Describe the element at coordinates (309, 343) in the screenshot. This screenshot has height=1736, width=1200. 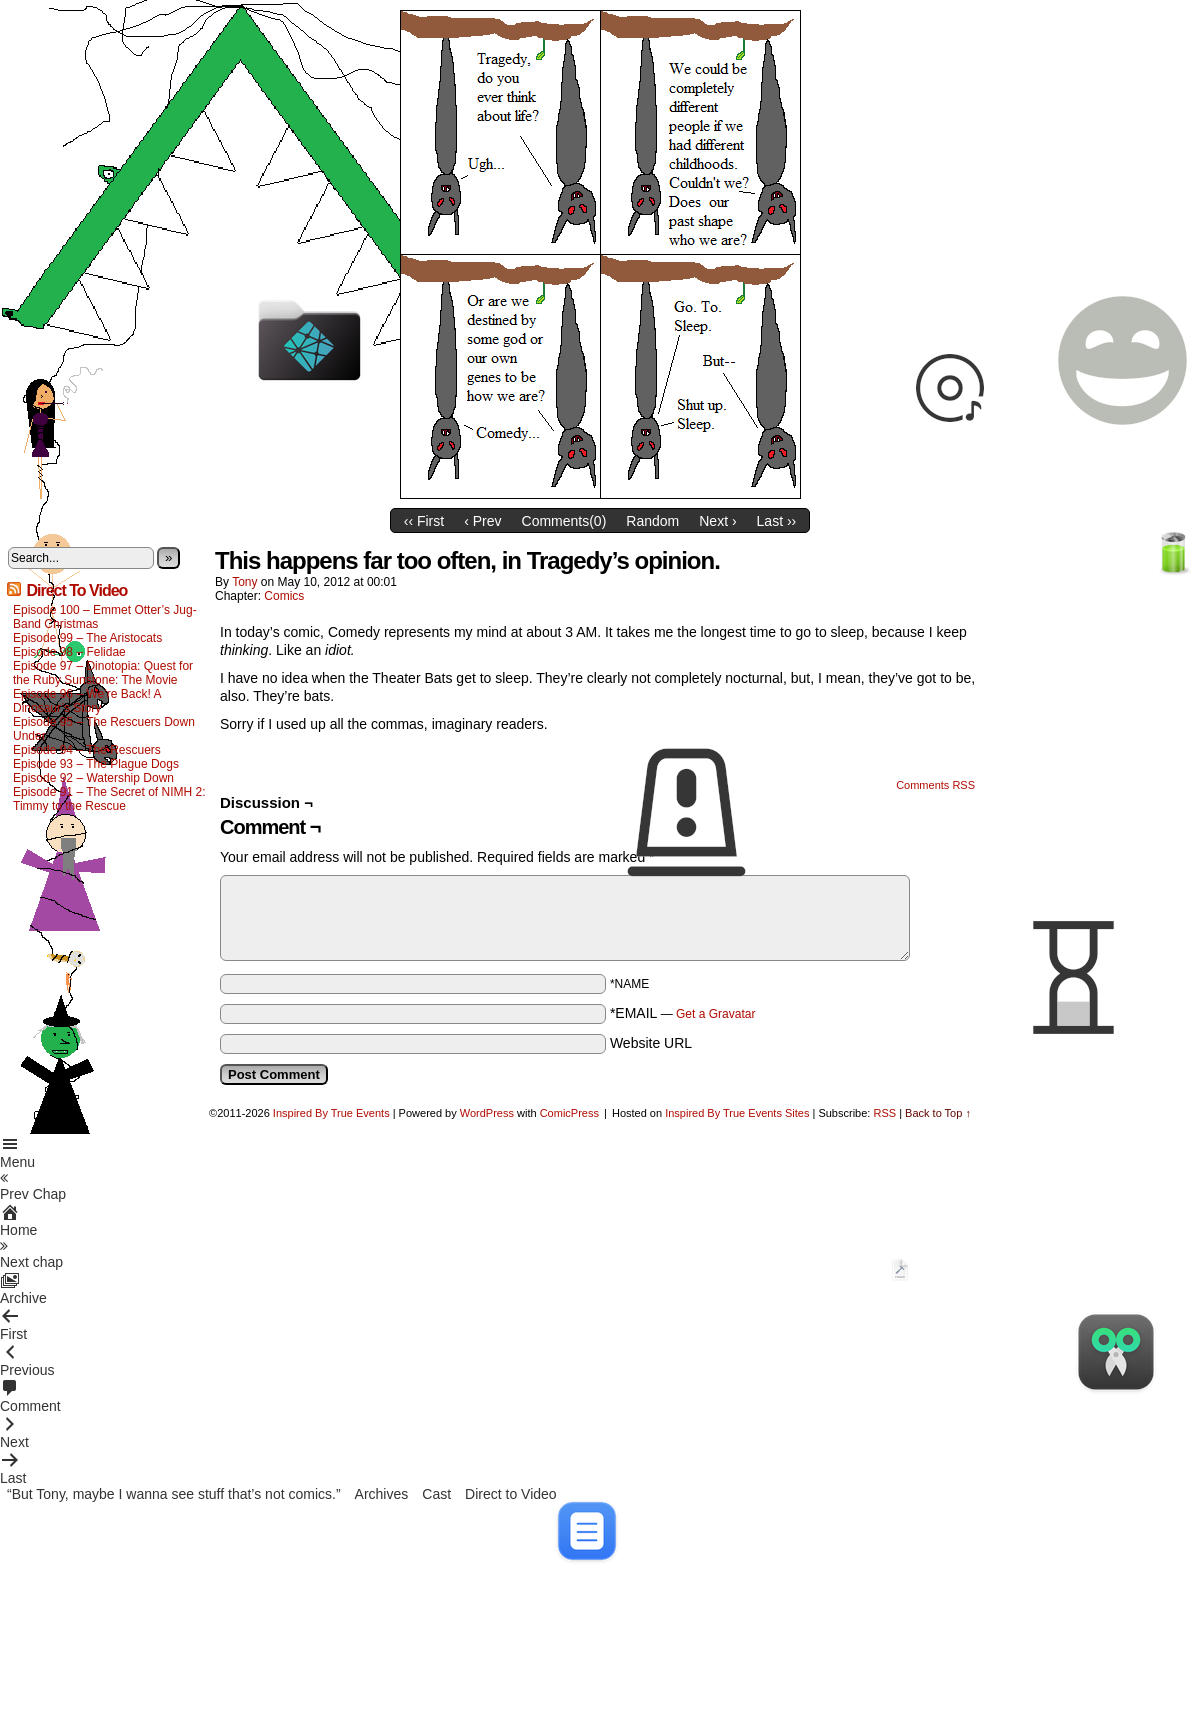
I see `folder containing Netlify project files` at that location.